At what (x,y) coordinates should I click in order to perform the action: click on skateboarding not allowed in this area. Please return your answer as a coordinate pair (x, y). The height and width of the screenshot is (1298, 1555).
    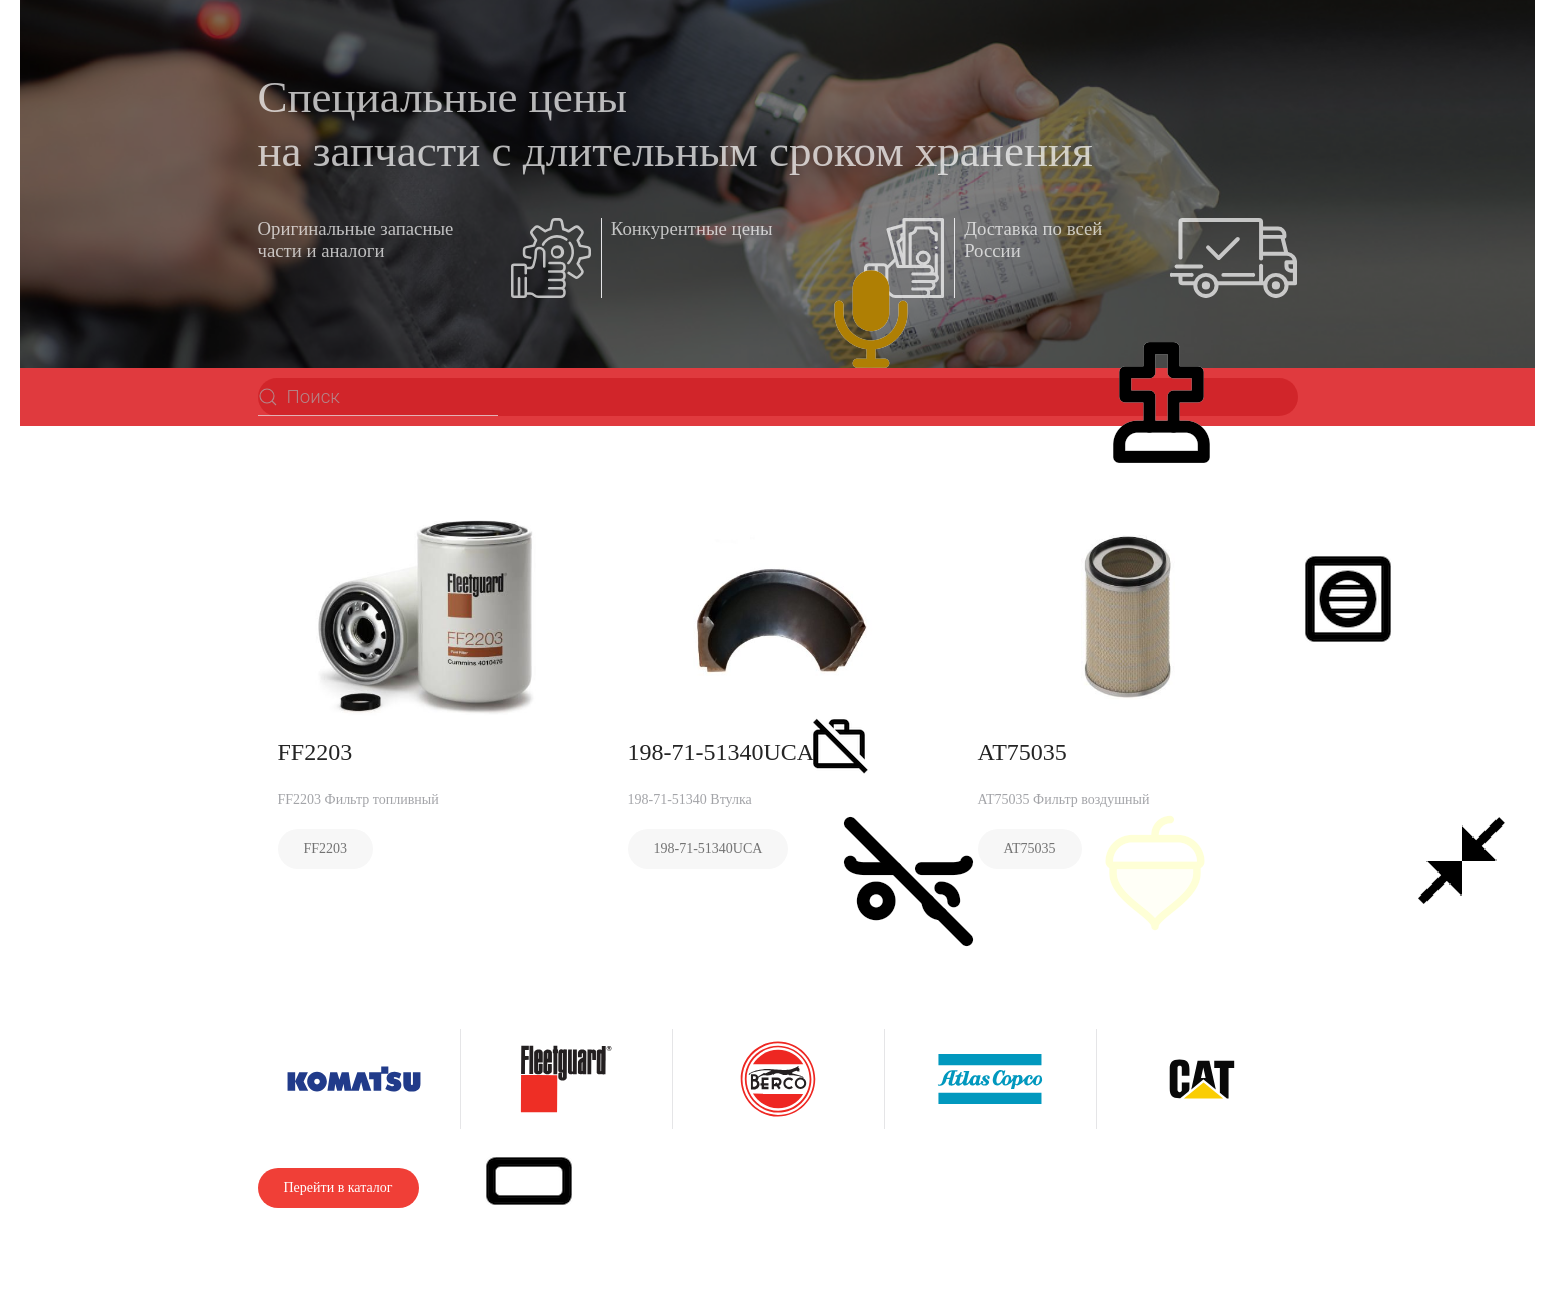
    Looking at the image, I should click on (908, 881).